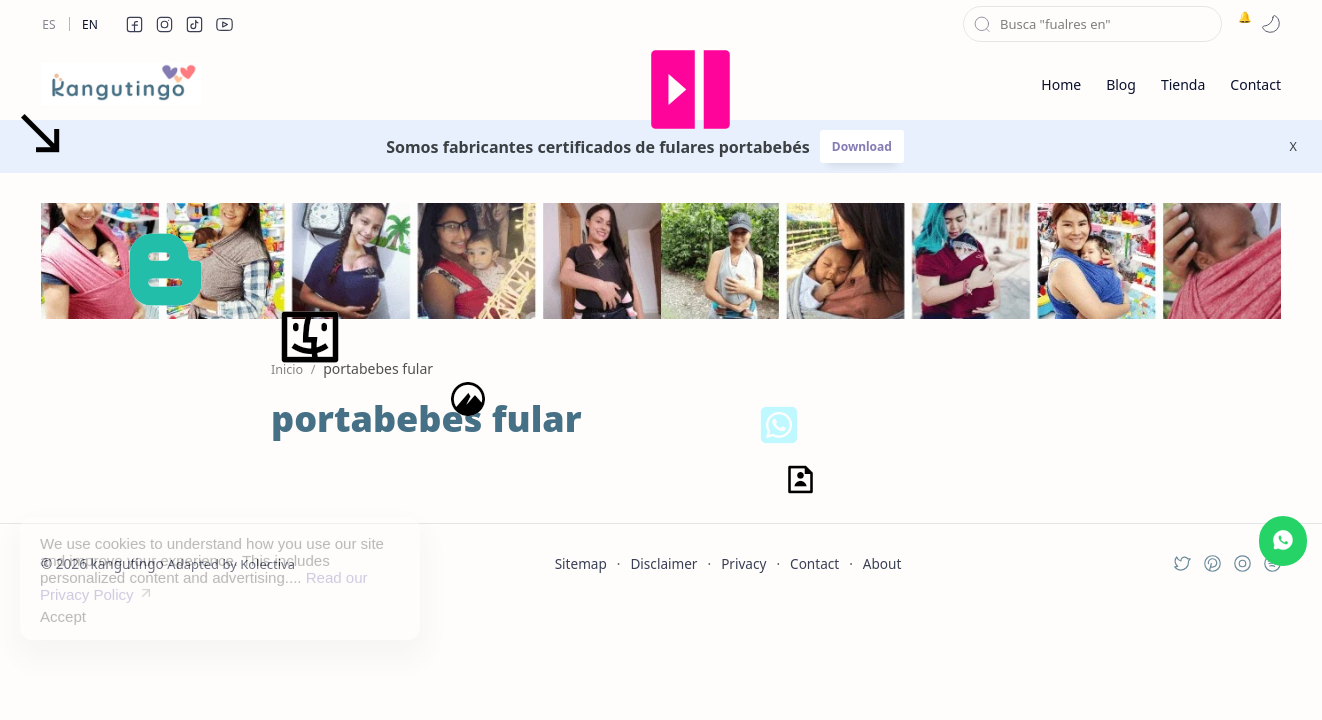  Describe the element at coordinates (800, 479) in the screenshot. I see `view user profile document` at that location.